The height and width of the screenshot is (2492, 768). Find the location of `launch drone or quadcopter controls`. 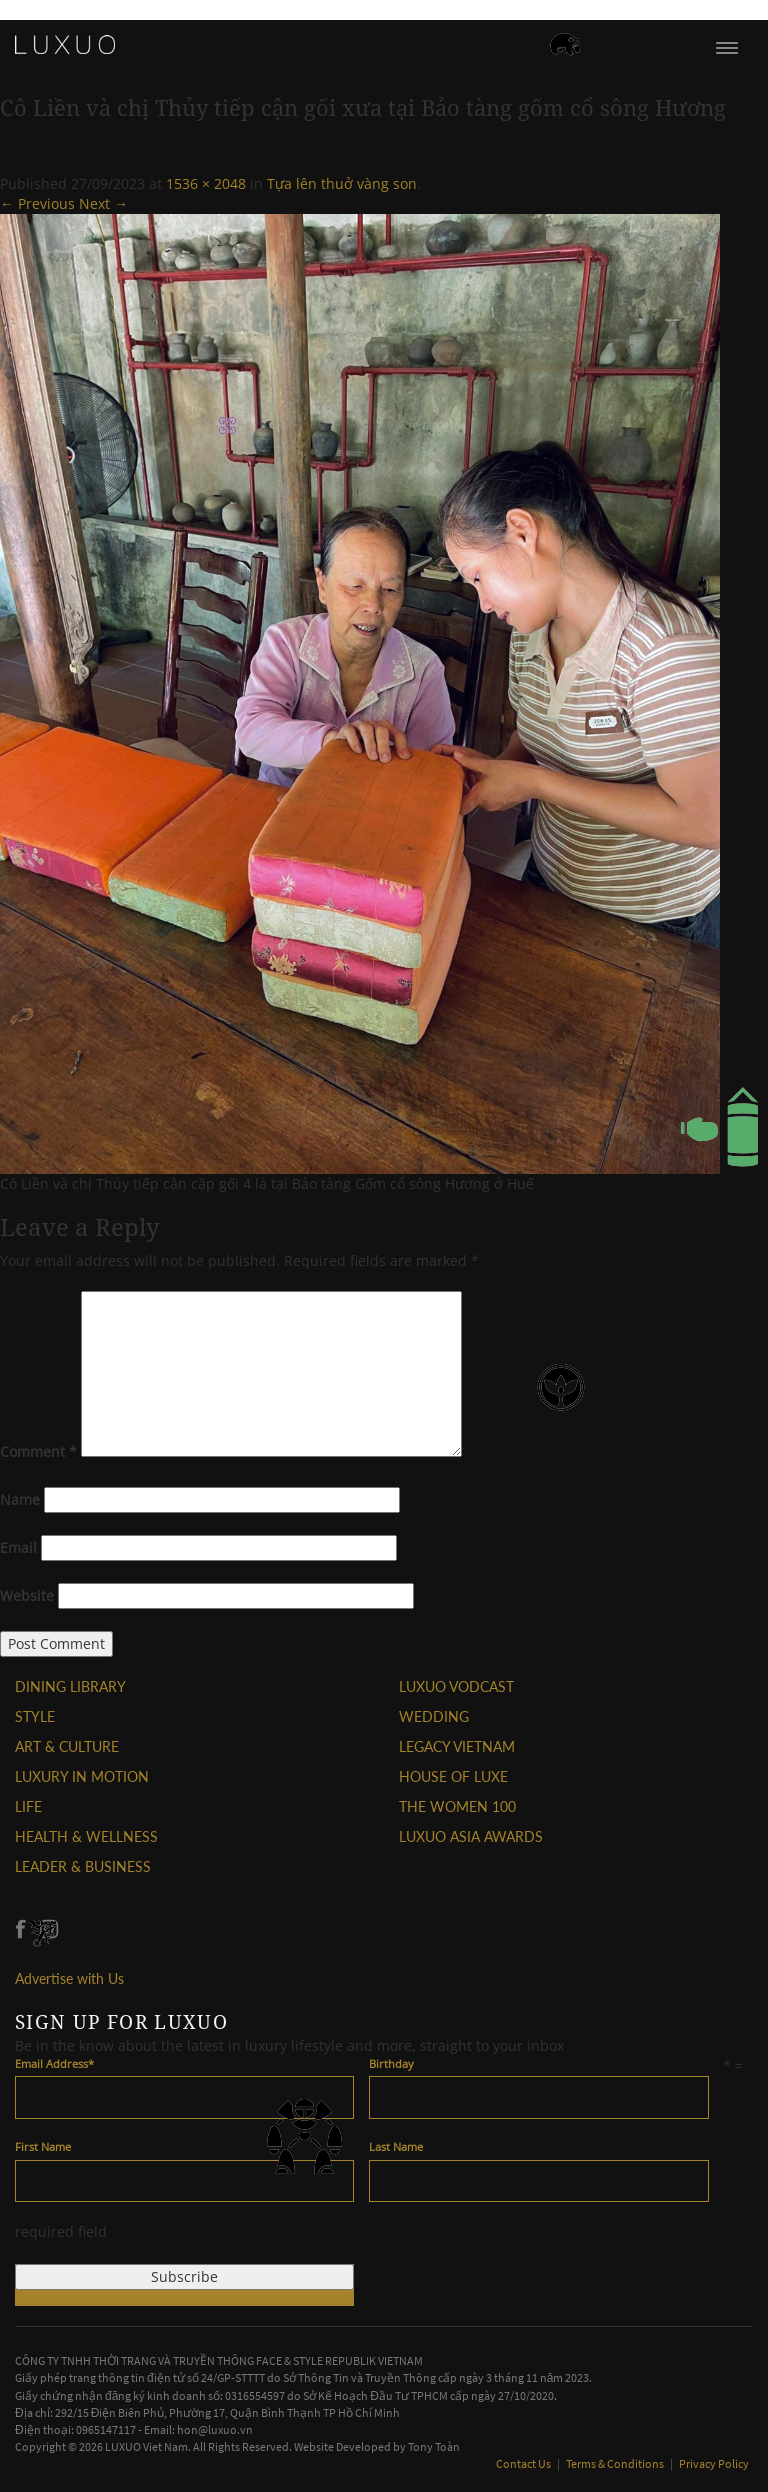

launch drone or quadcopter controls is located at coordinates (227, 425).